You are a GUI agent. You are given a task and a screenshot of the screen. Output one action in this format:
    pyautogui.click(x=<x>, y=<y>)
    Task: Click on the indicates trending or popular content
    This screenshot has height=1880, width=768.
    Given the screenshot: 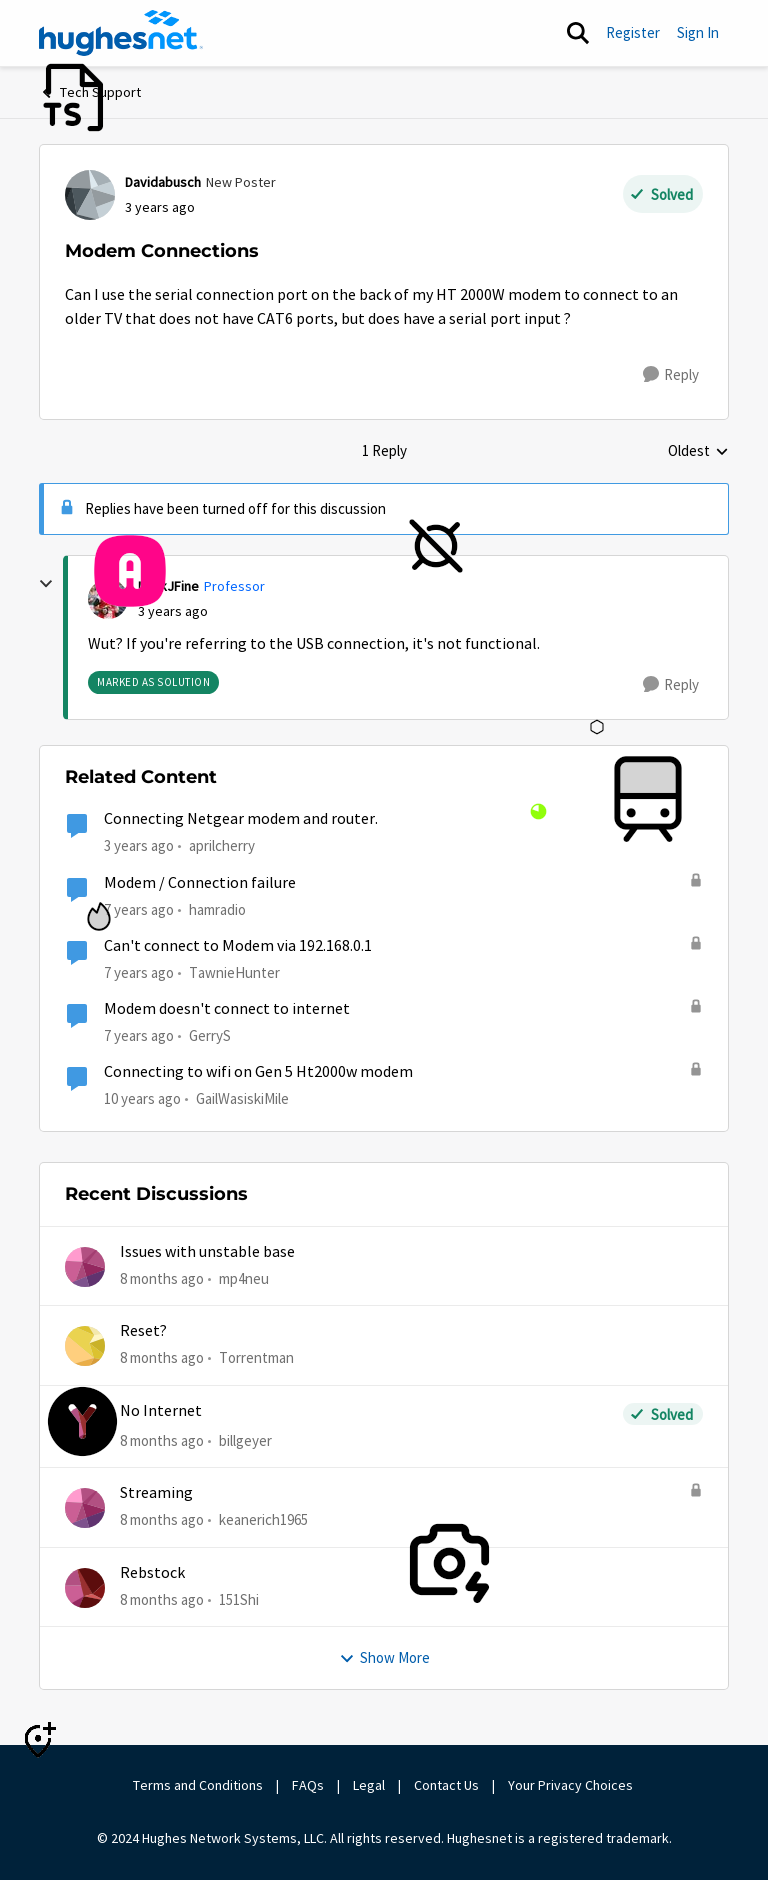 What is the action you would take?
    pyautogui.click(x=99, y=917)
    